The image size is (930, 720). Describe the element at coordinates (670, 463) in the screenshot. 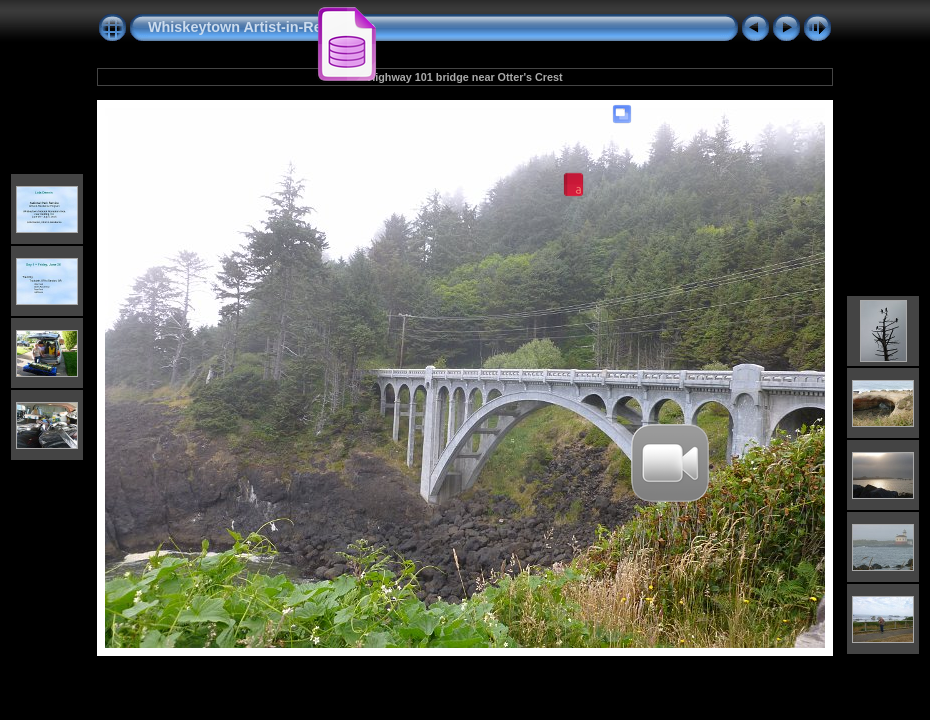

I see `open FaceTime to start a video call` at that location.